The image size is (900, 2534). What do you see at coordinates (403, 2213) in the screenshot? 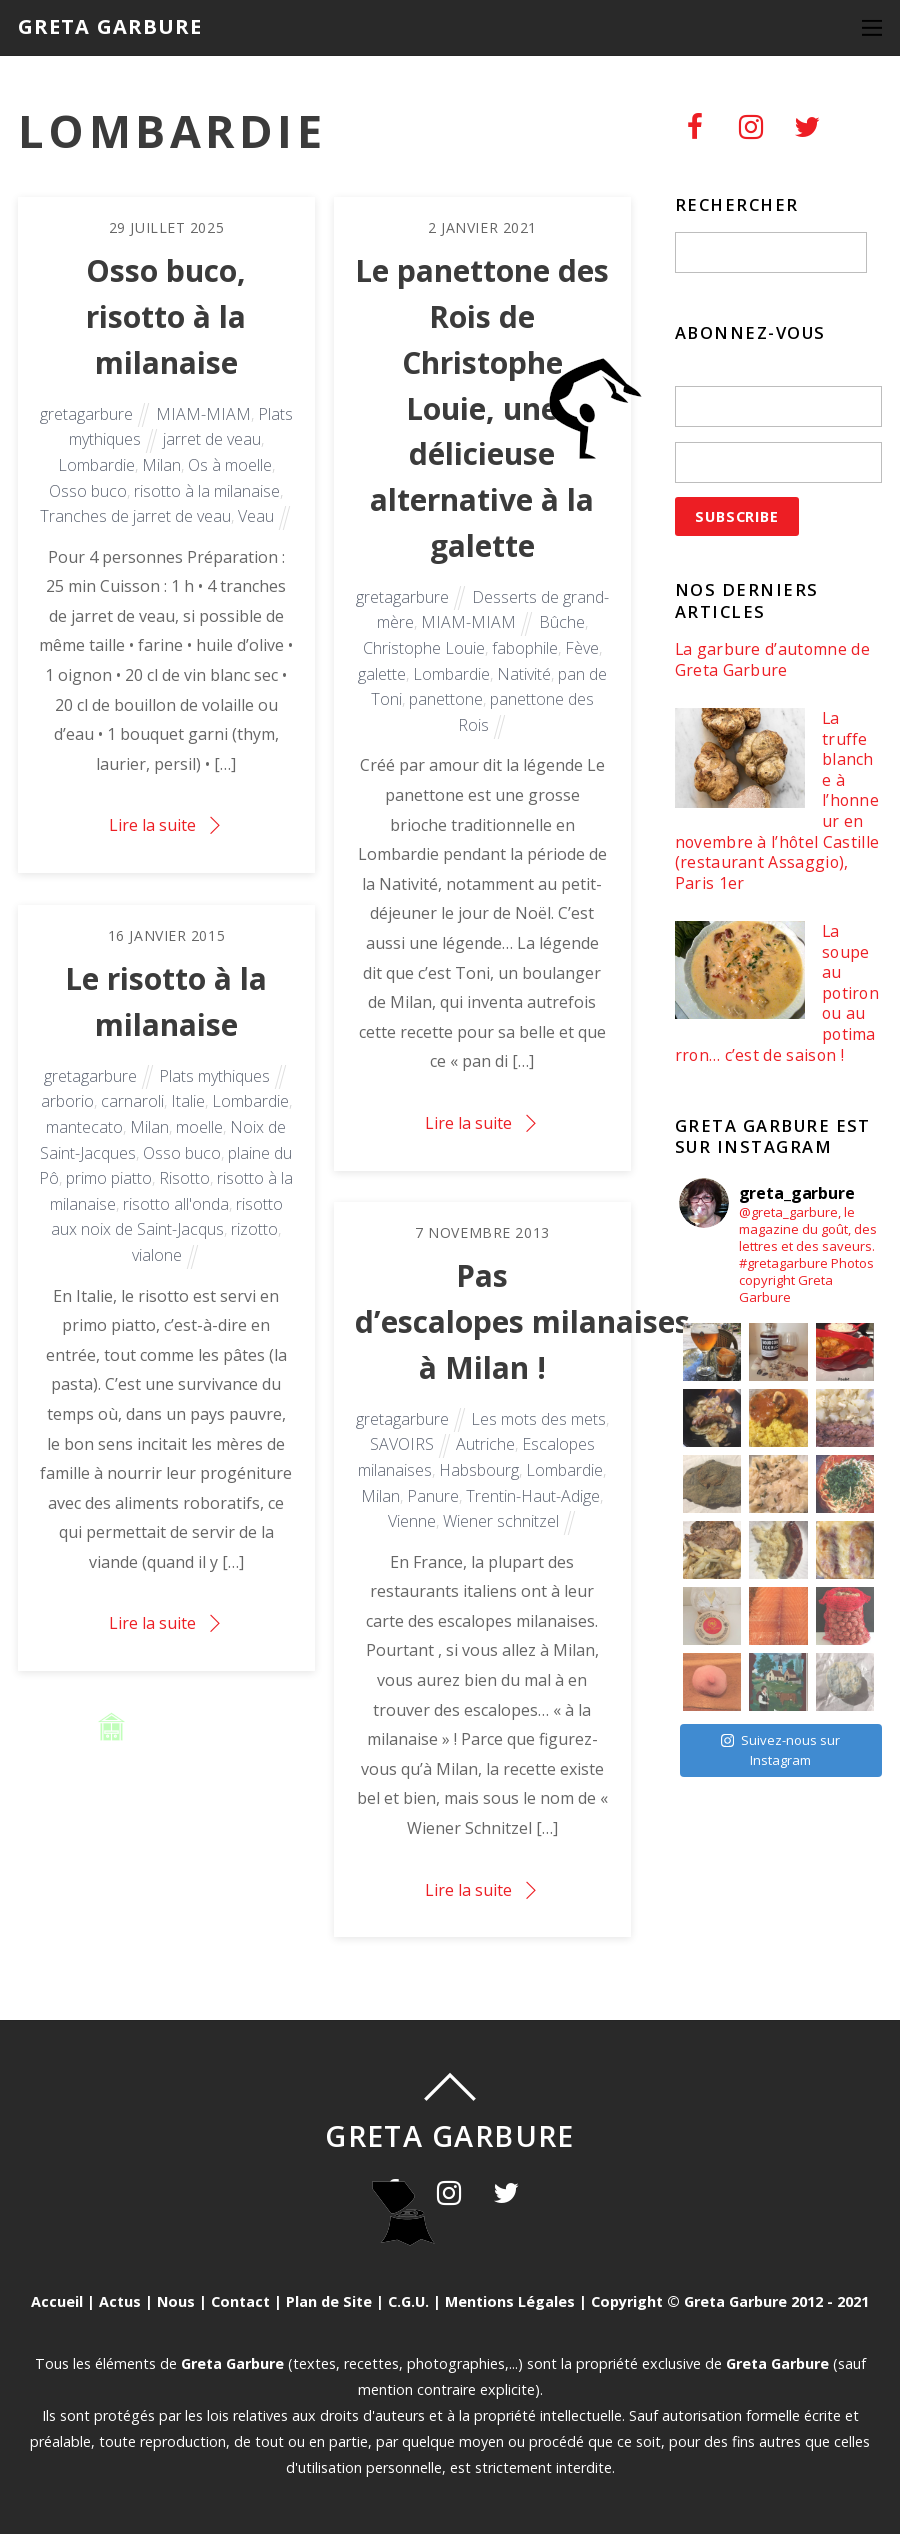
I see `logging or deforestation activity indicator` at bounding box center [403, 2213].